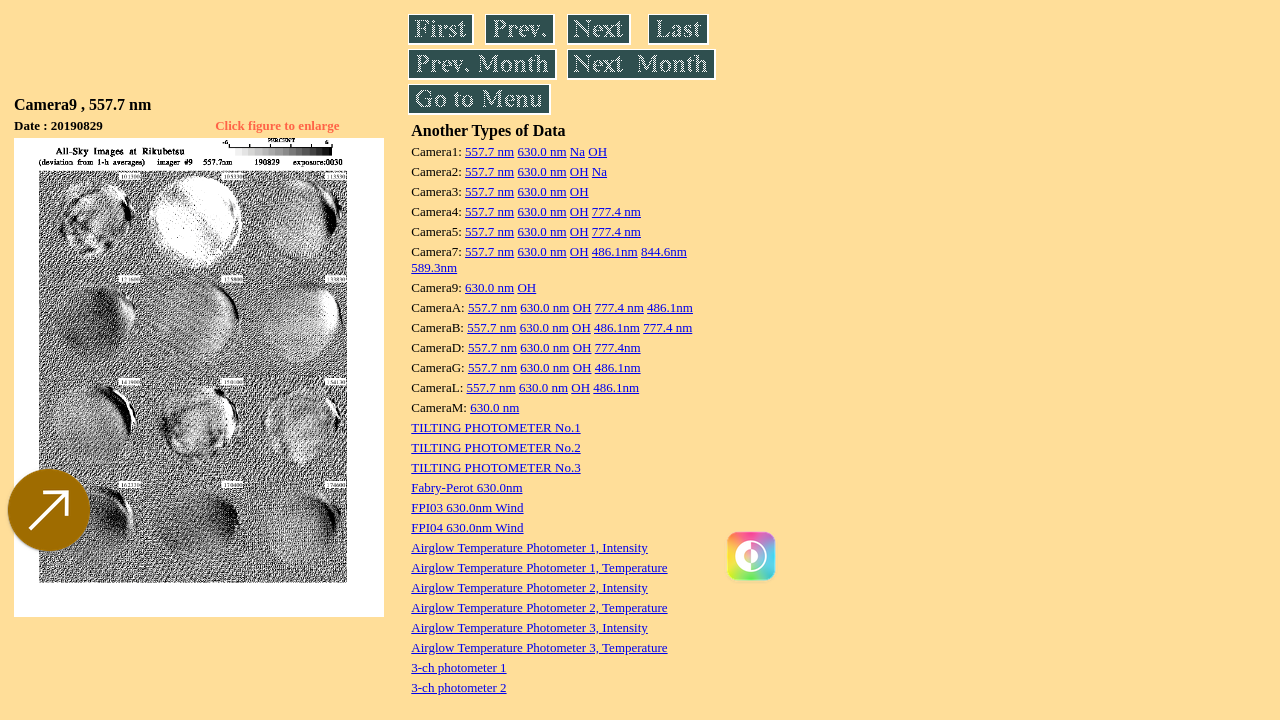  I want to click on indicates a symbolic link or shortcut to another file, so click(49, 510).